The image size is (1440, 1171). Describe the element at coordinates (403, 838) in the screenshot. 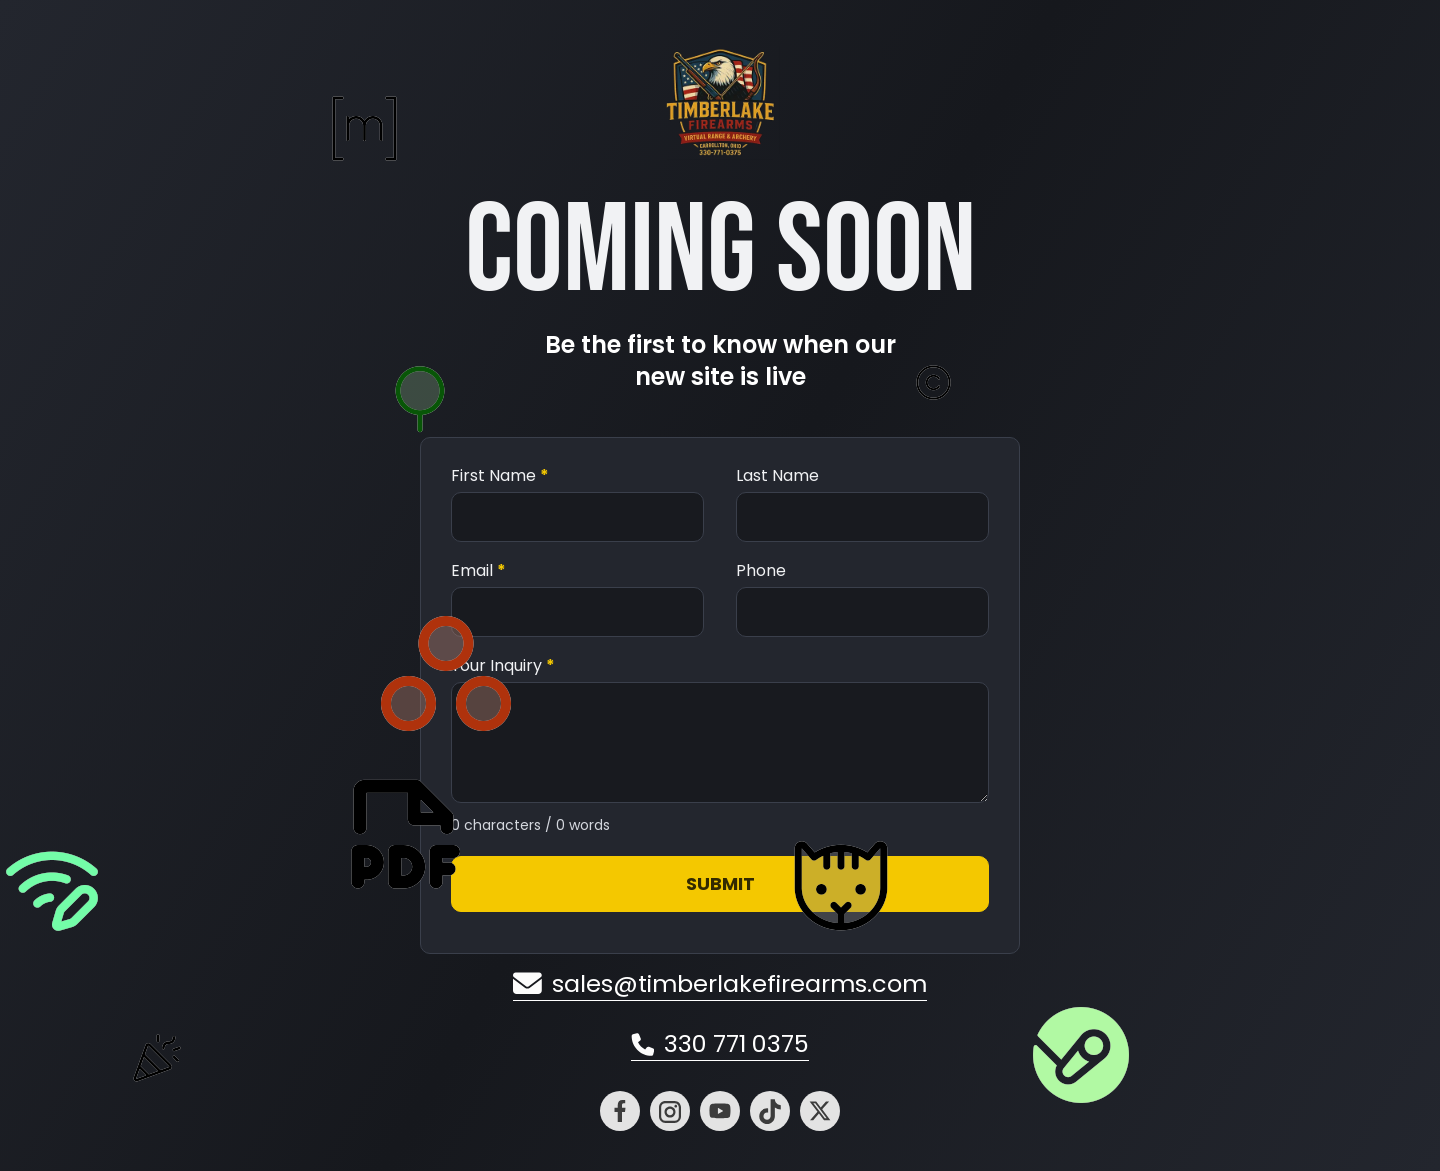

I see `view or open a PDF document` at that location.